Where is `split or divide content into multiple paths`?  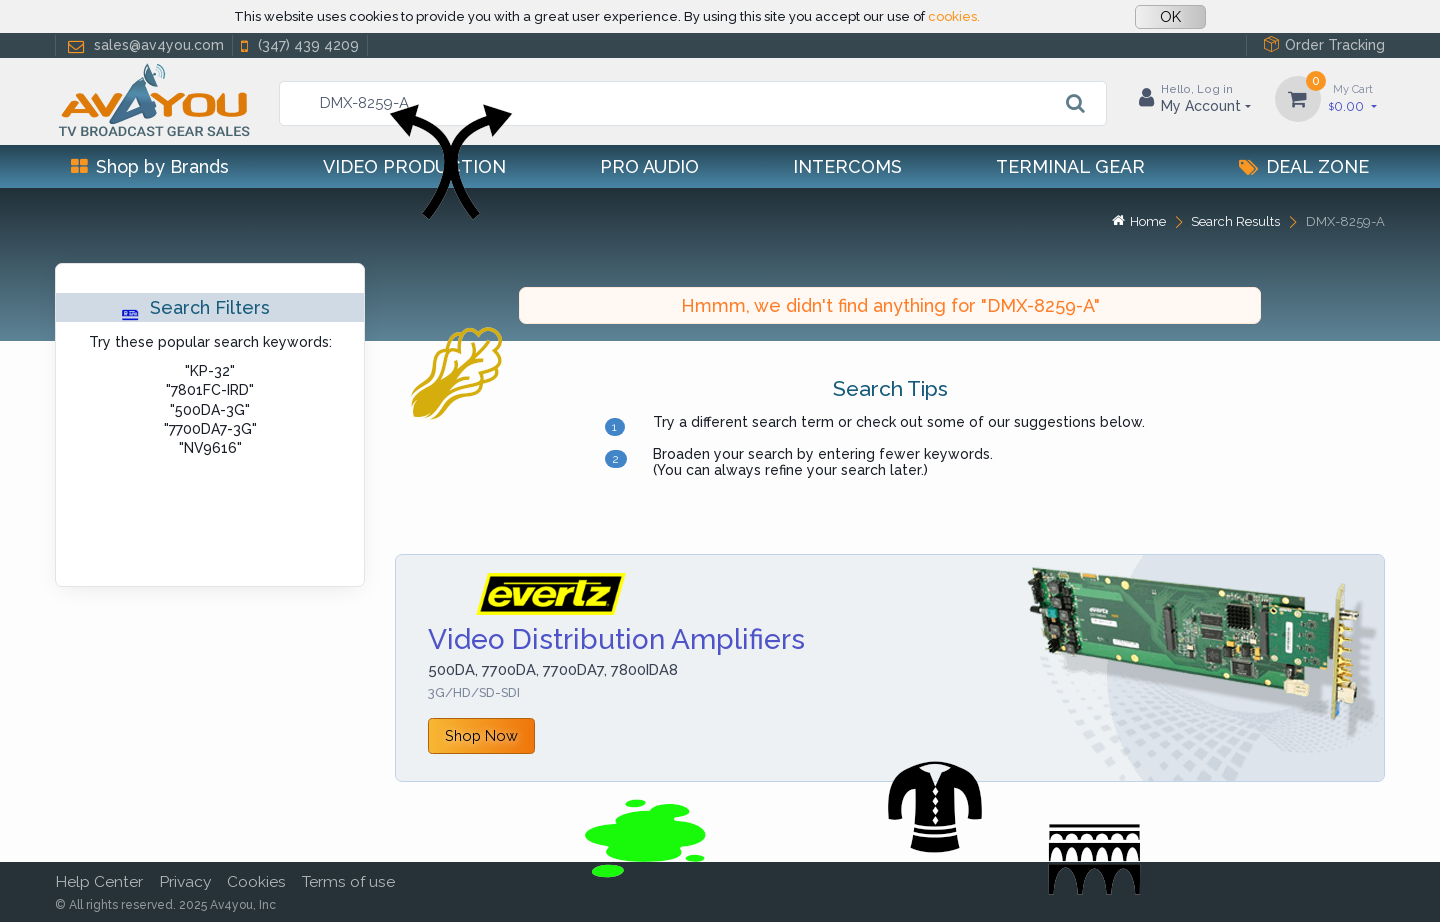 split or divide content into multiple paths is located at coordinates (451, 162).